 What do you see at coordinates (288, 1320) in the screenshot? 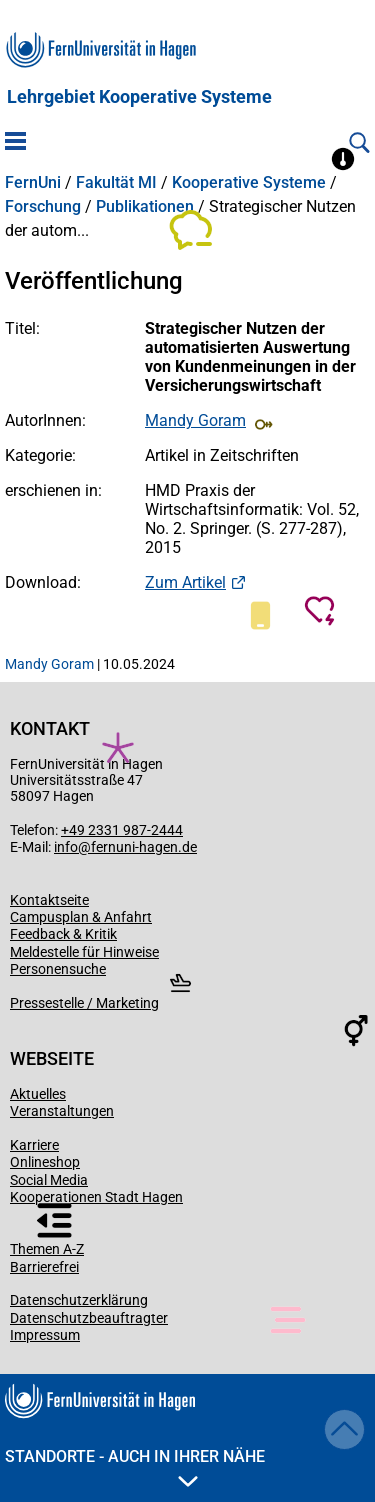
I see `open navigation menu` at bounding box center [288, 1320].